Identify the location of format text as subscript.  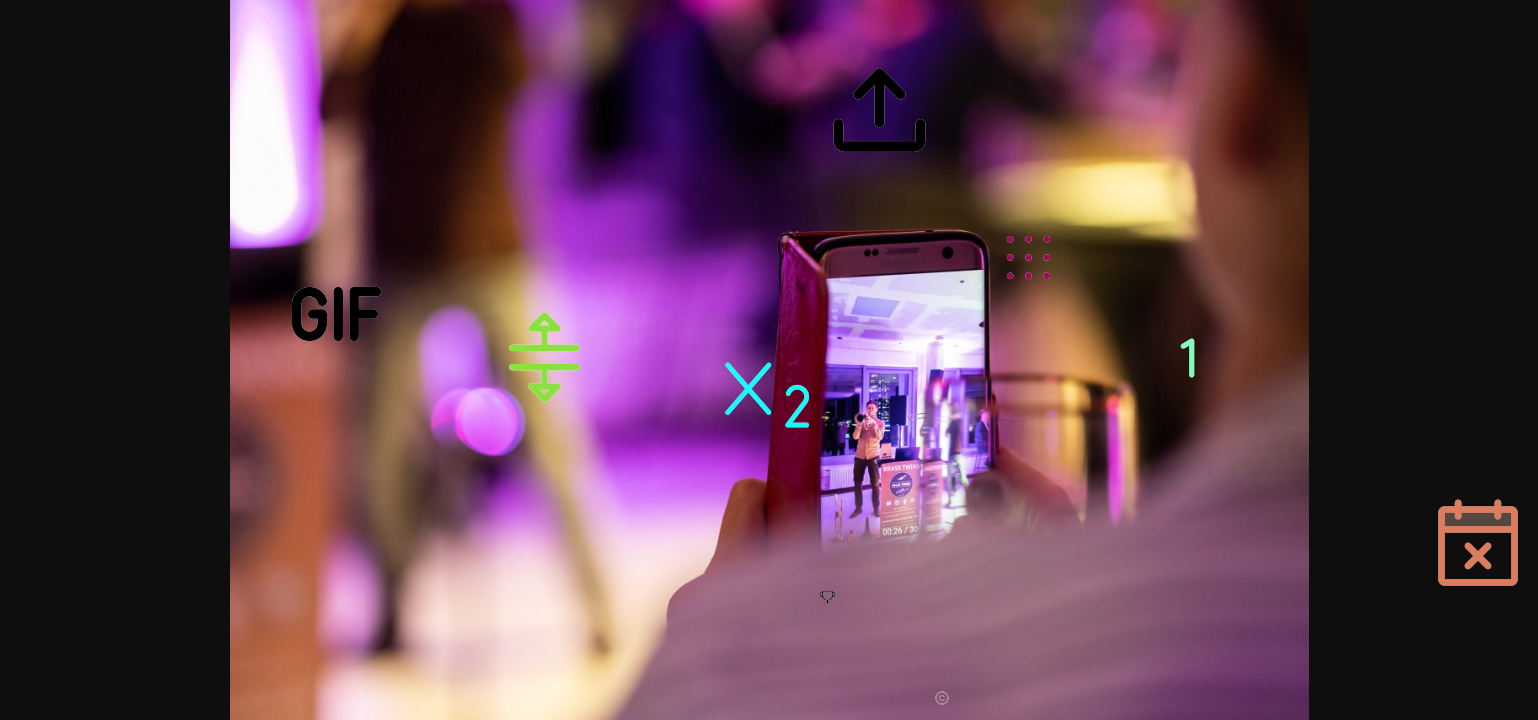
(762, 393).